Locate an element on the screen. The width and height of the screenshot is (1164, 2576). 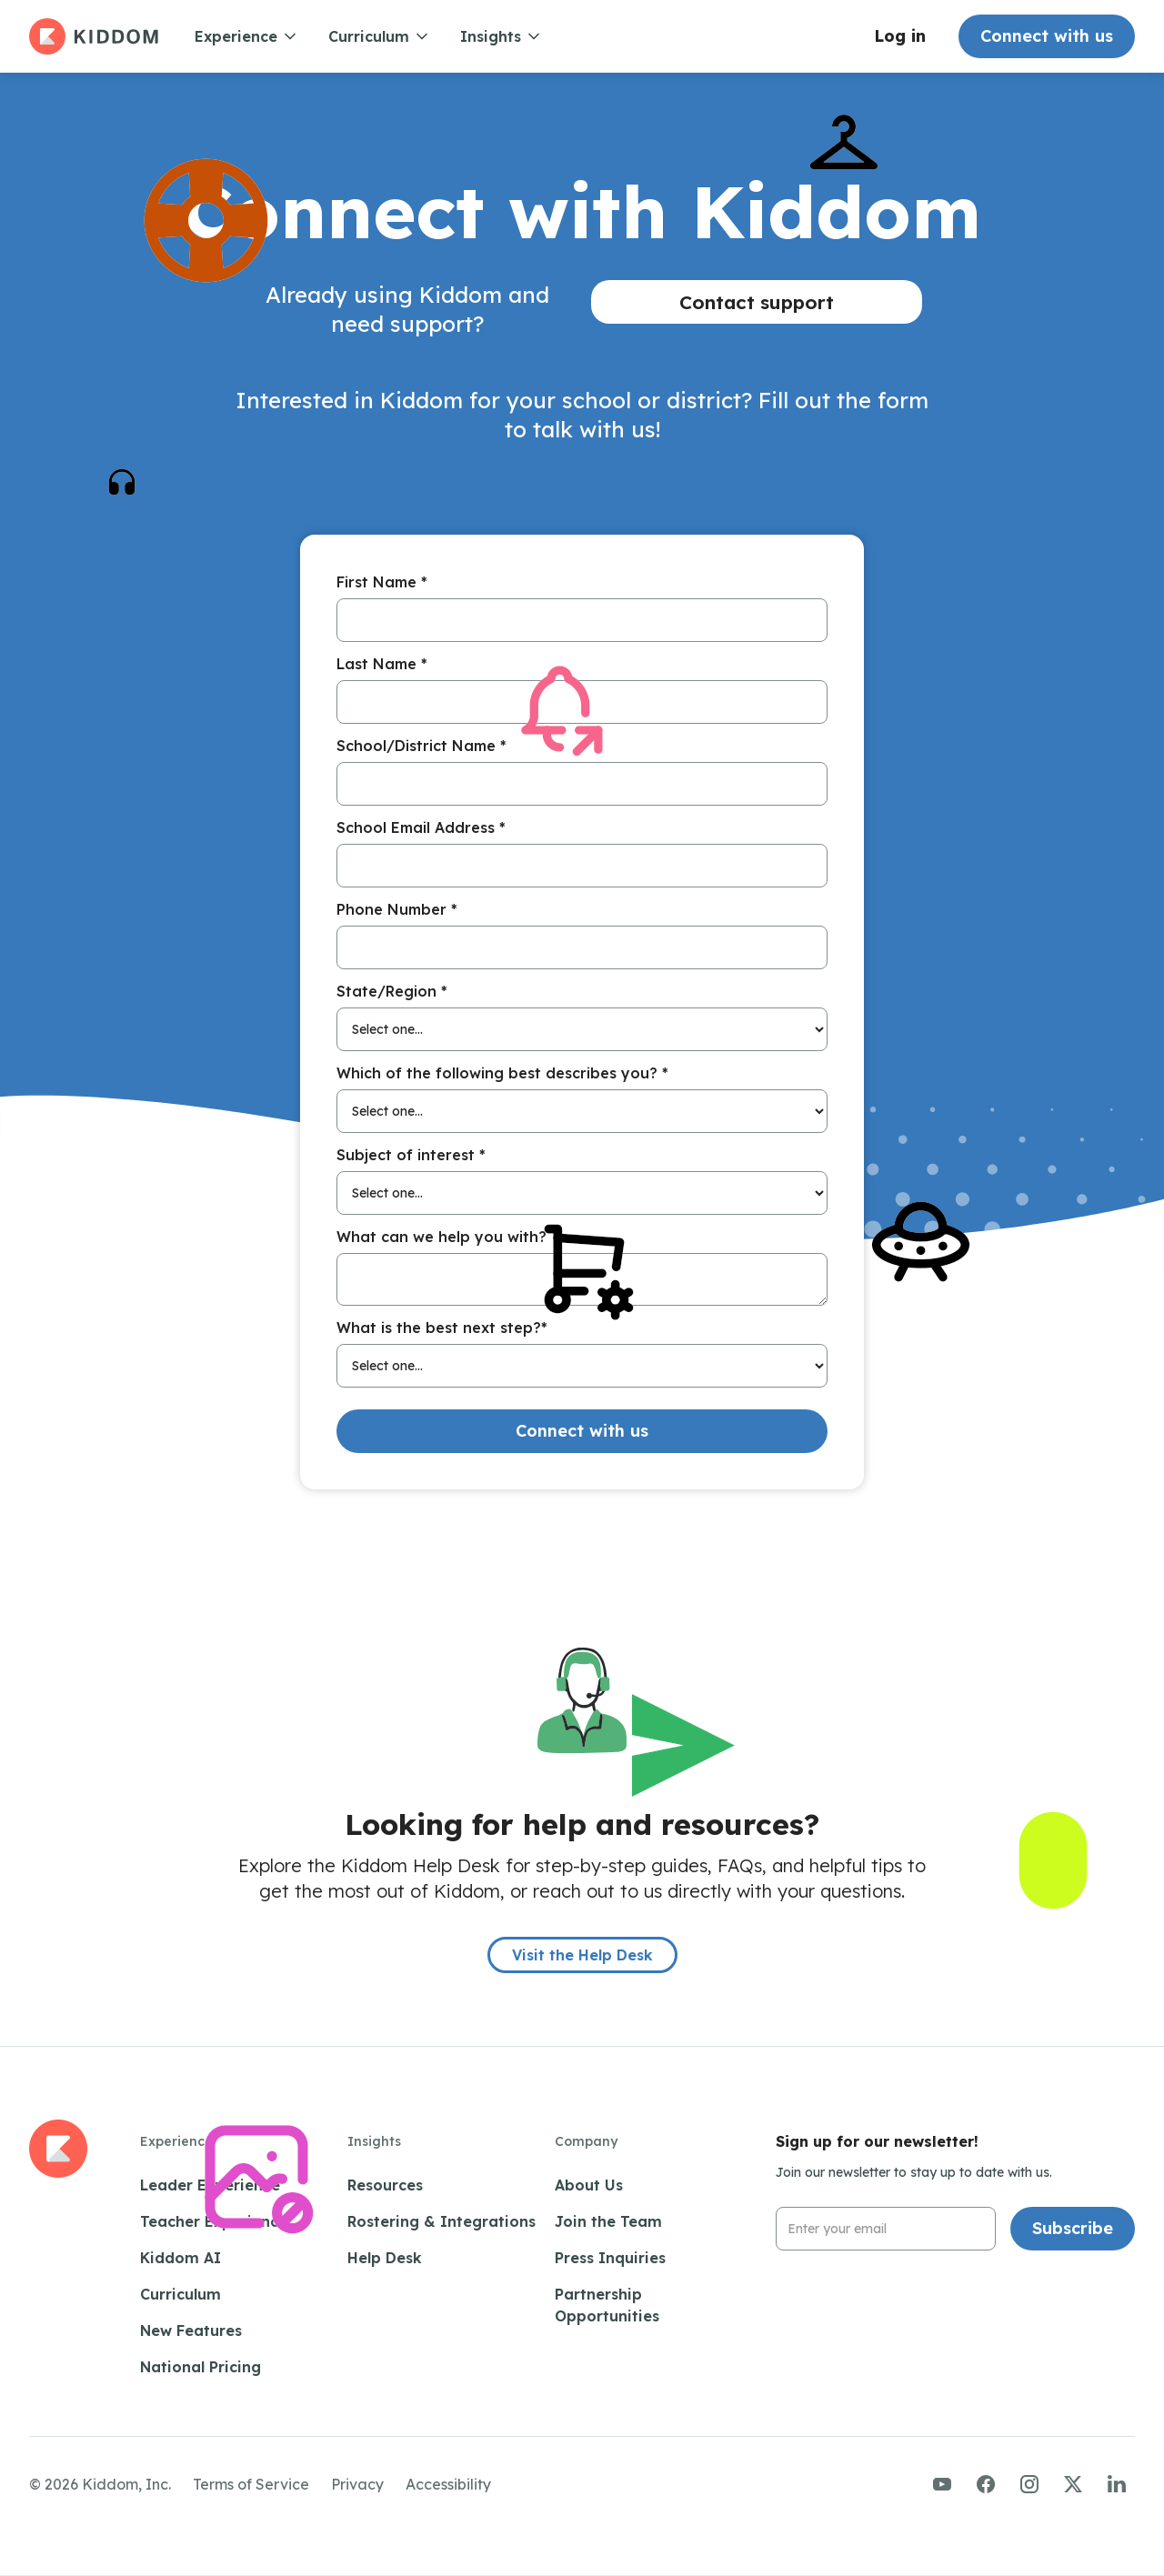
access help or support center is located at coordinates (206, 220).